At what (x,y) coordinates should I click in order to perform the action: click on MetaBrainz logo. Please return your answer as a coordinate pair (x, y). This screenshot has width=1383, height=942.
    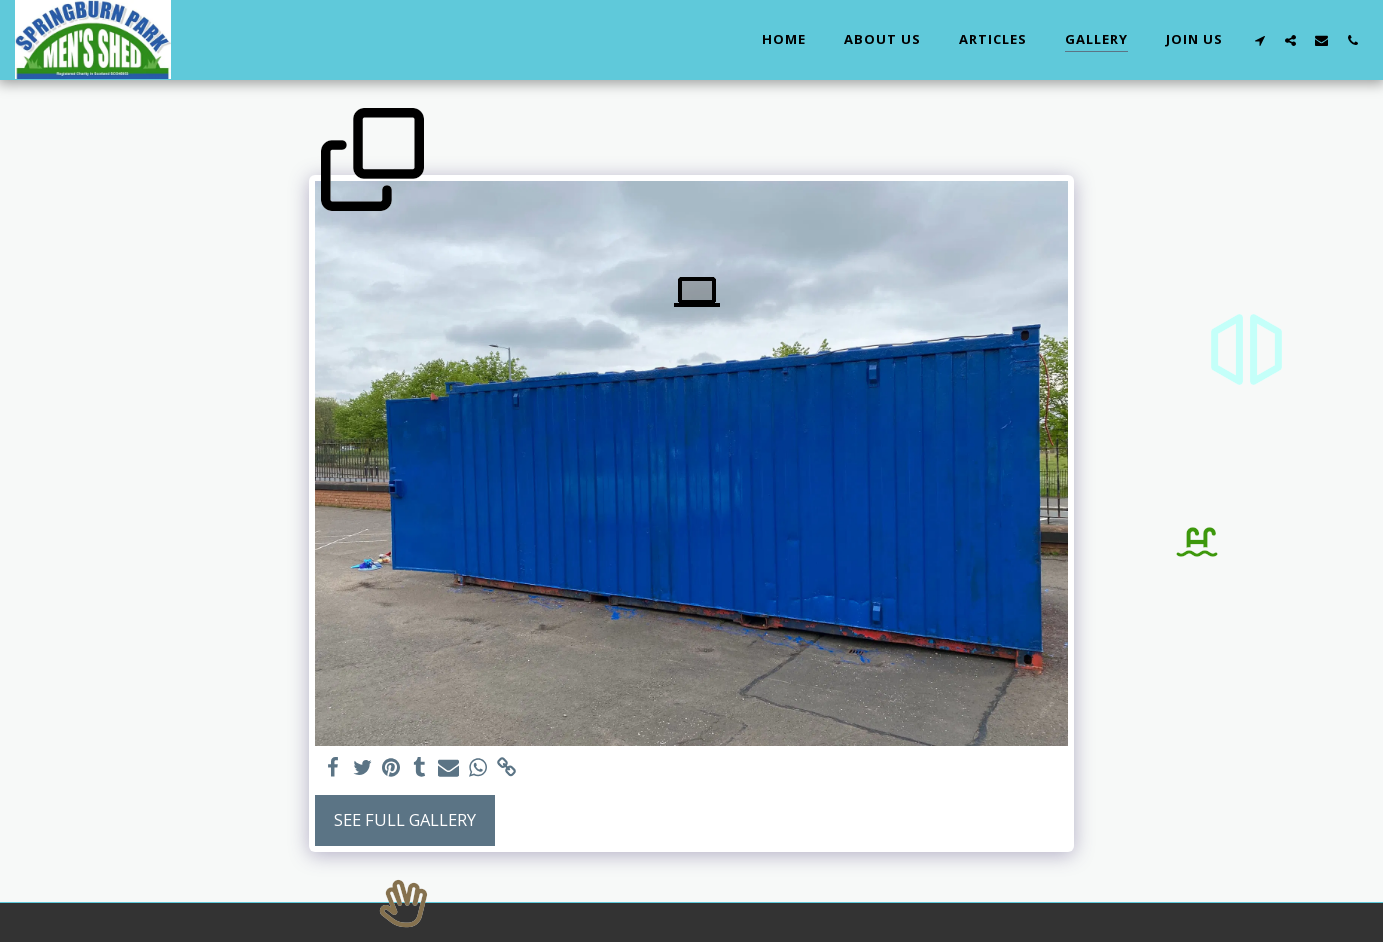
    Looking at the image, I should click on (1246, 349).